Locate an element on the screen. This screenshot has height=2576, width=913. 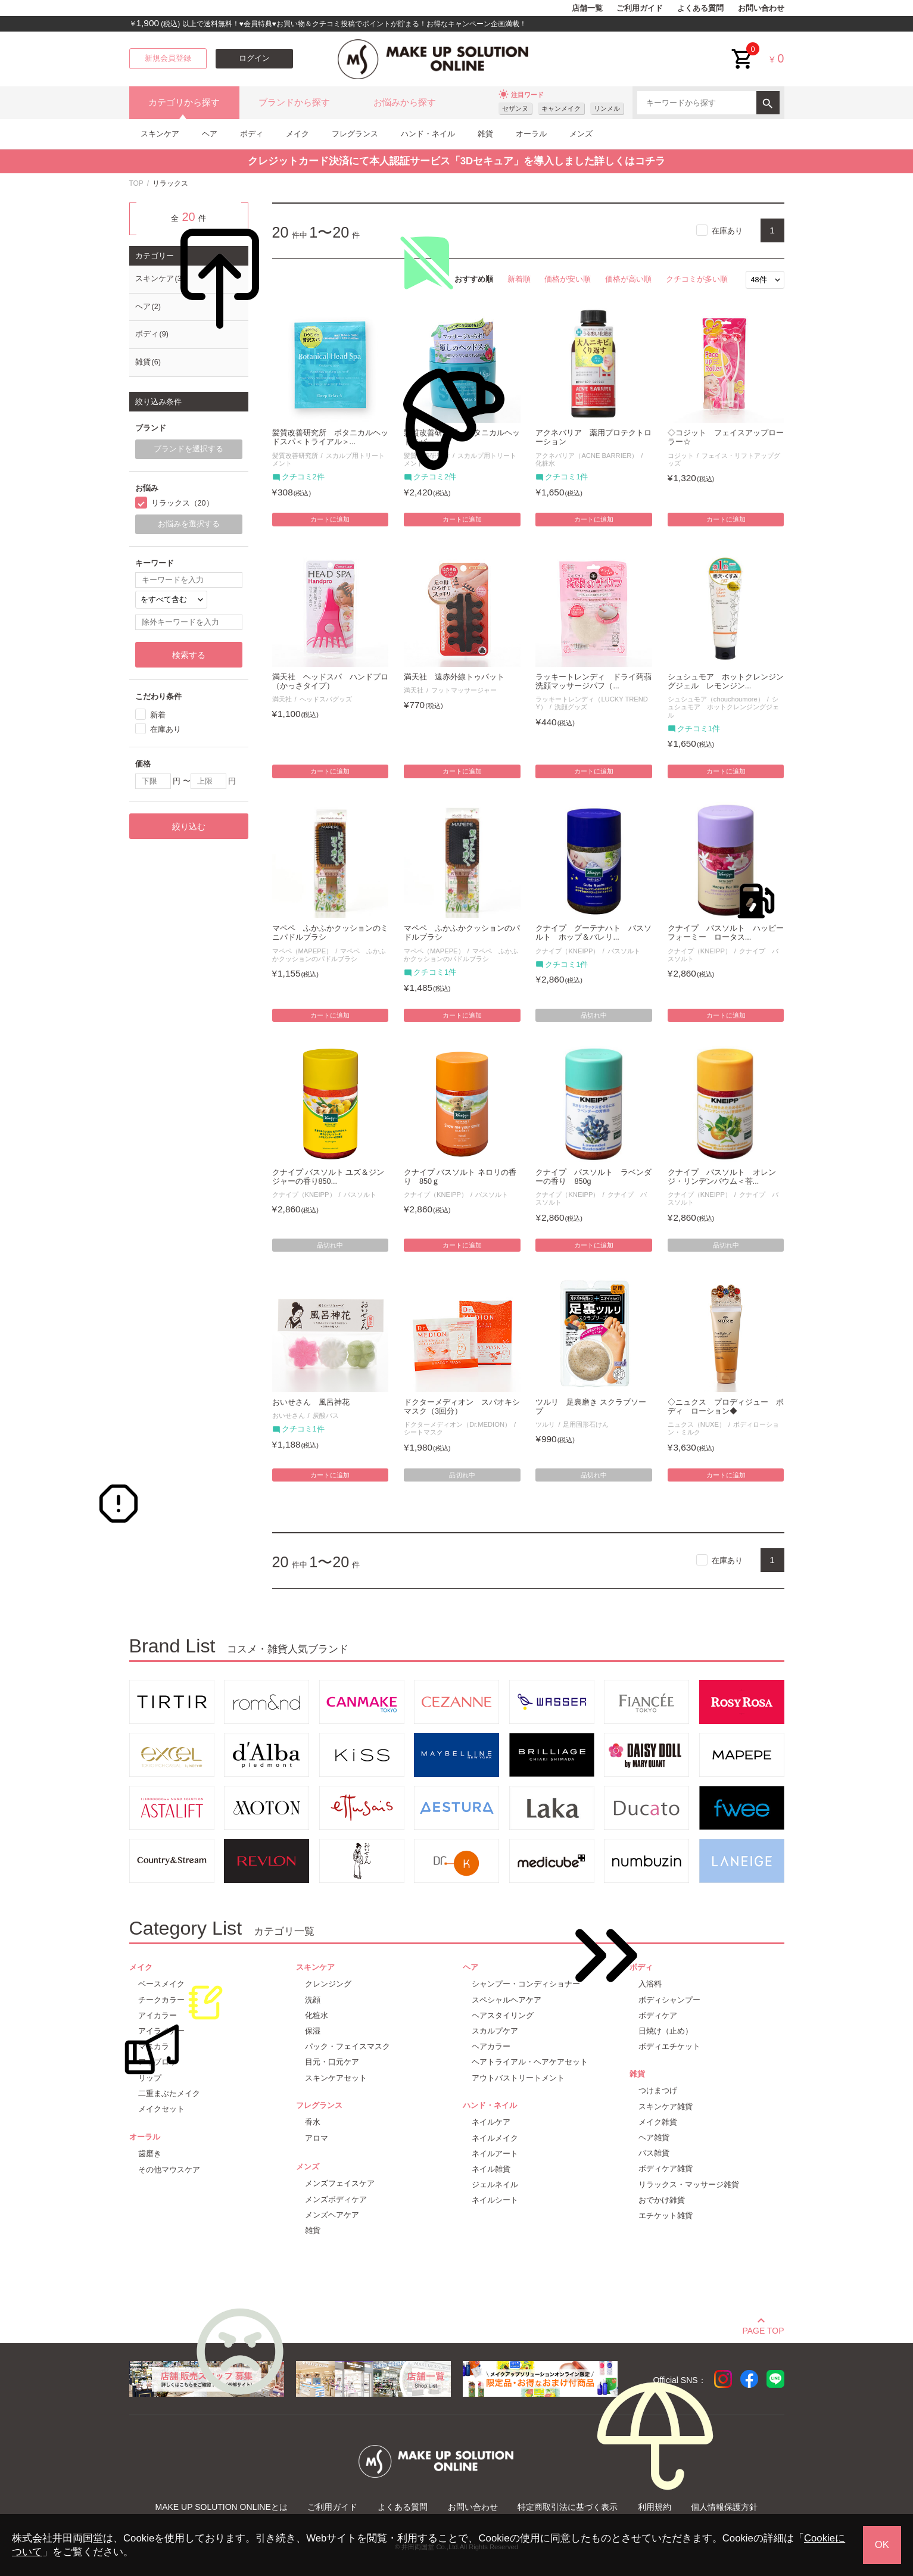
find nearby EV charging stations is located at coordinates (757, 901).